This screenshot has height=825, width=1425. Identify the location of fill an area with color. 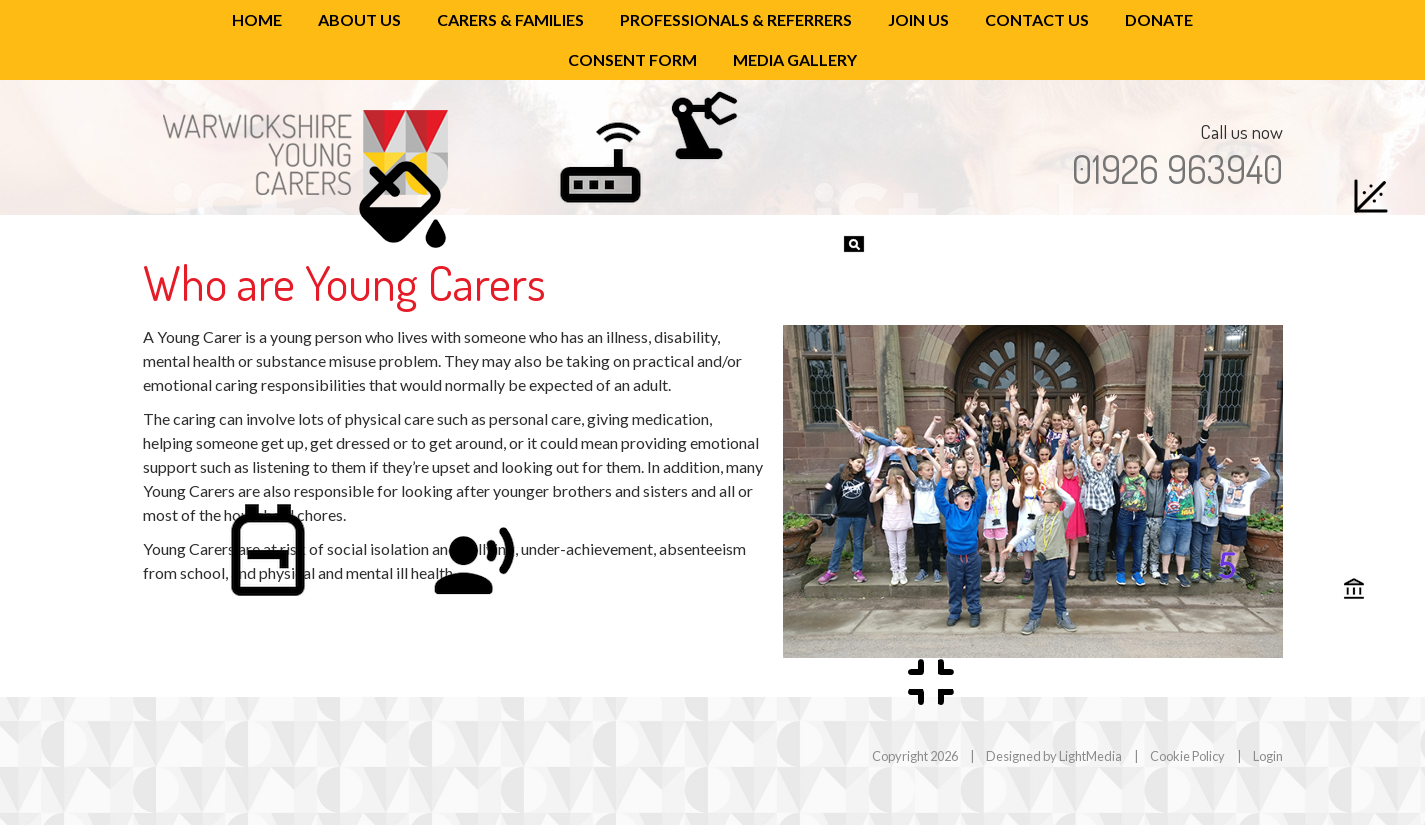
(400, 202).